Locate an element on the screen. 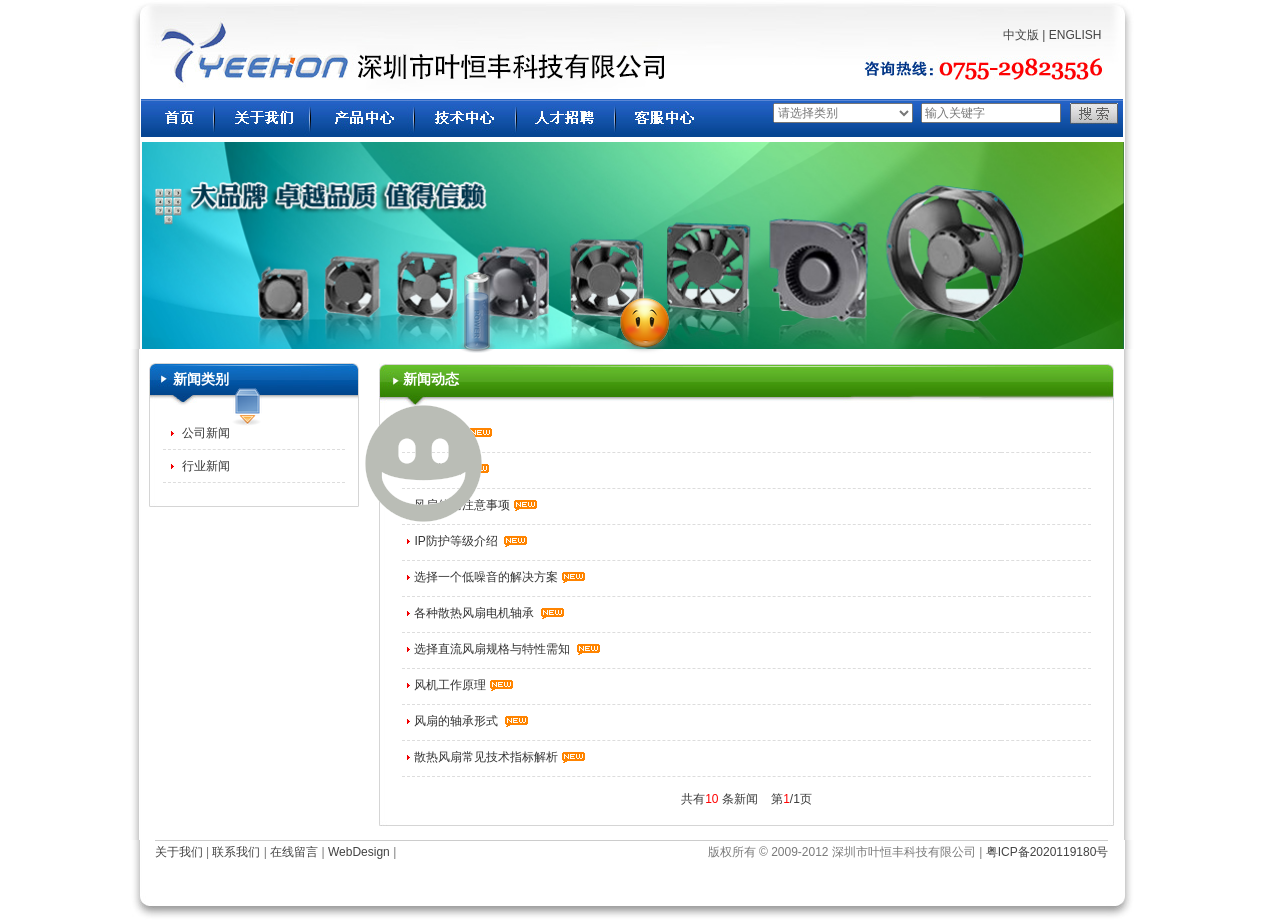 This screenshot has height=920, width=1263. insert an object or embed content is located at coordinates (247, 407).